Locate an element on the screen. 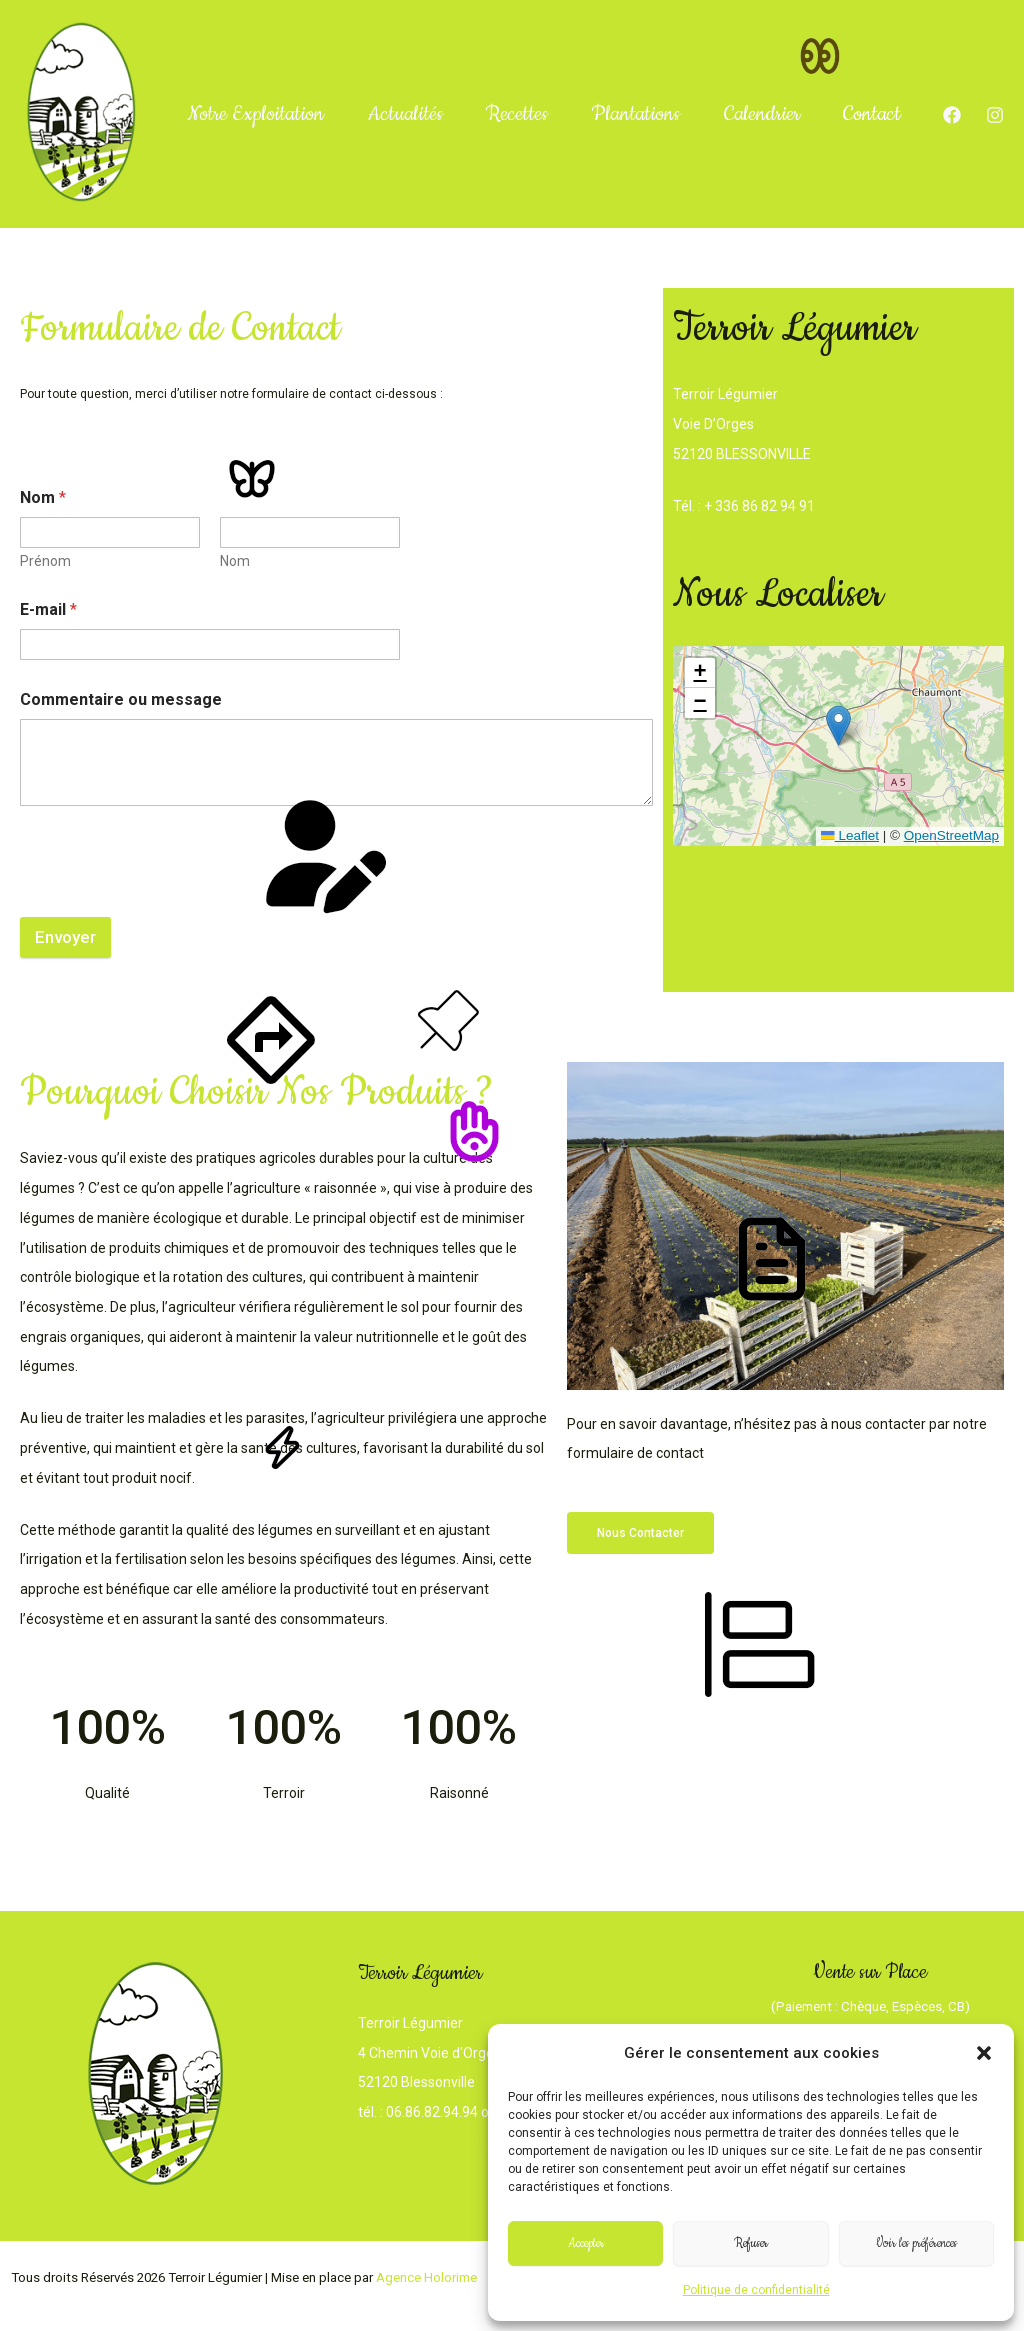 The height and width of the screenshot is (2331, 1024). indicates a transformation or metamorphosis feature is located at coordinates (252, 478).